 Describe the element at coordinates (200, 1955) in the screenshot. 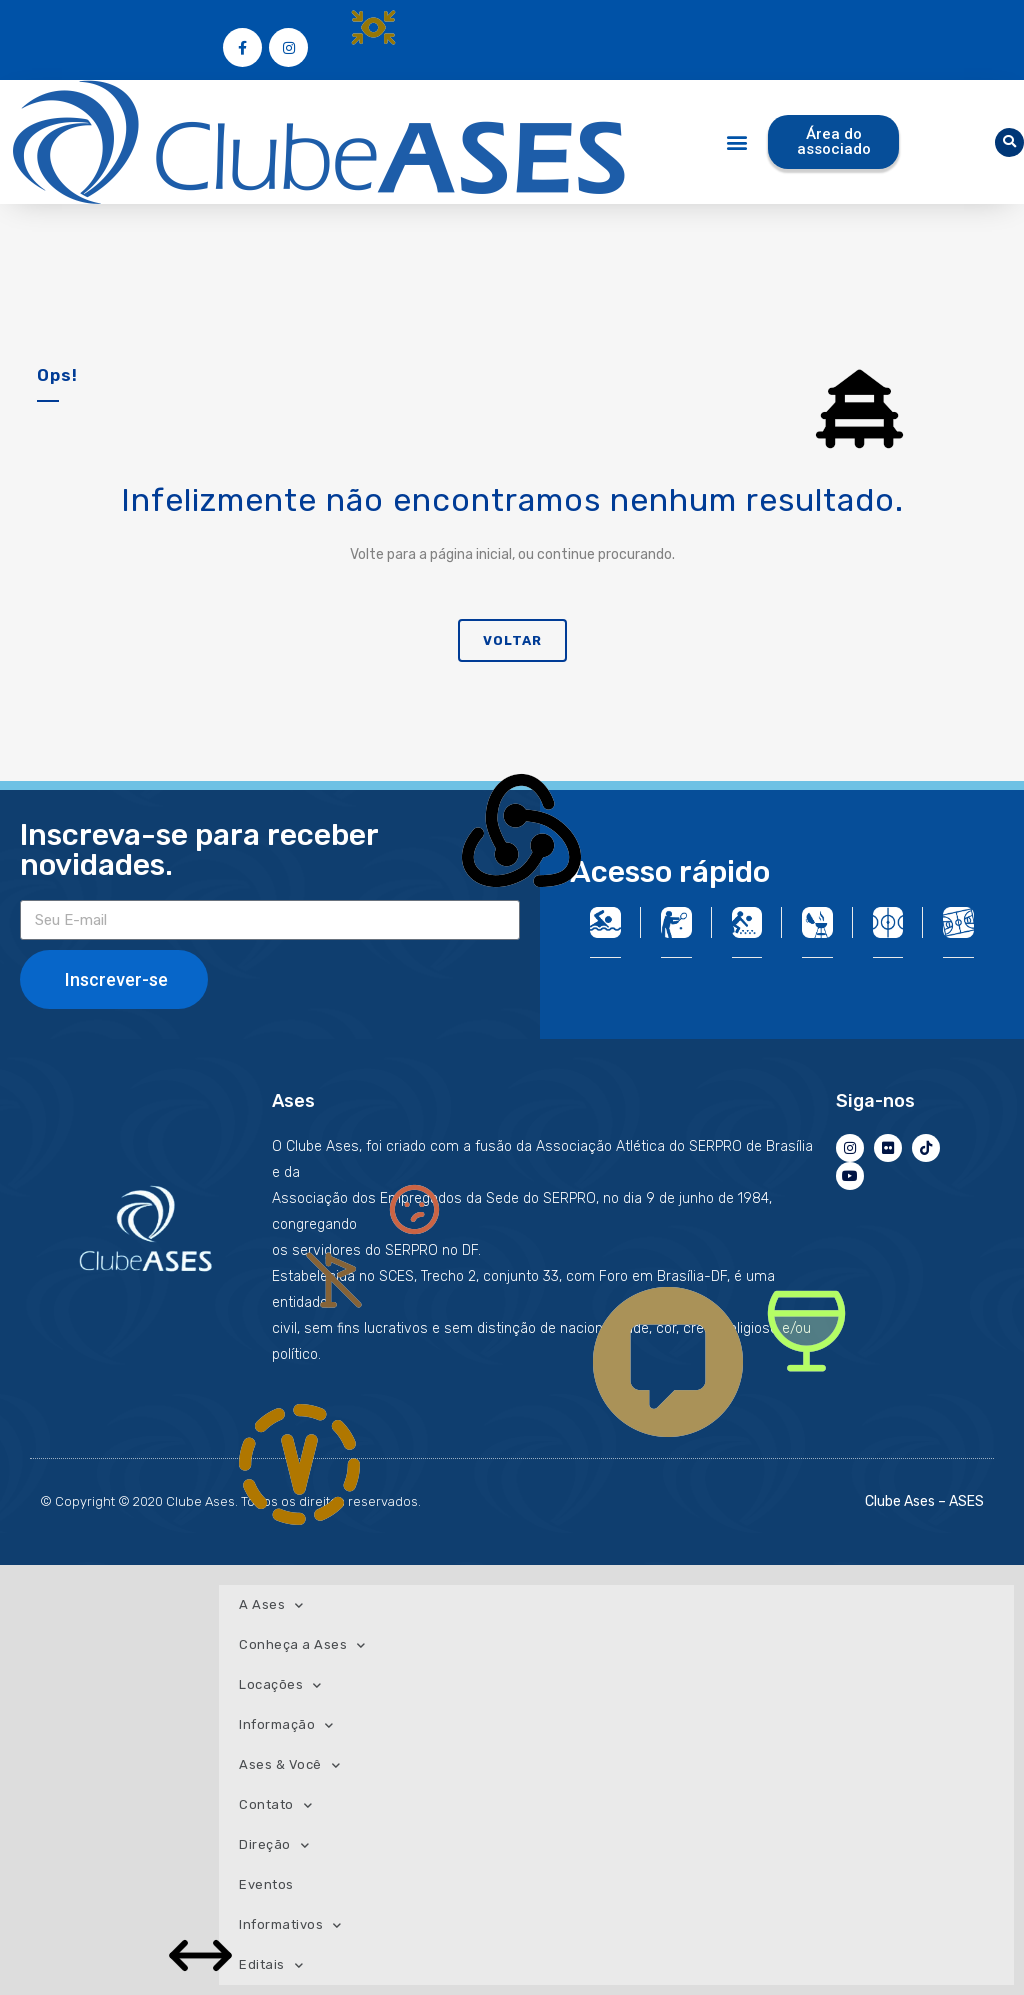

I see `resize element horizontally` at that location.